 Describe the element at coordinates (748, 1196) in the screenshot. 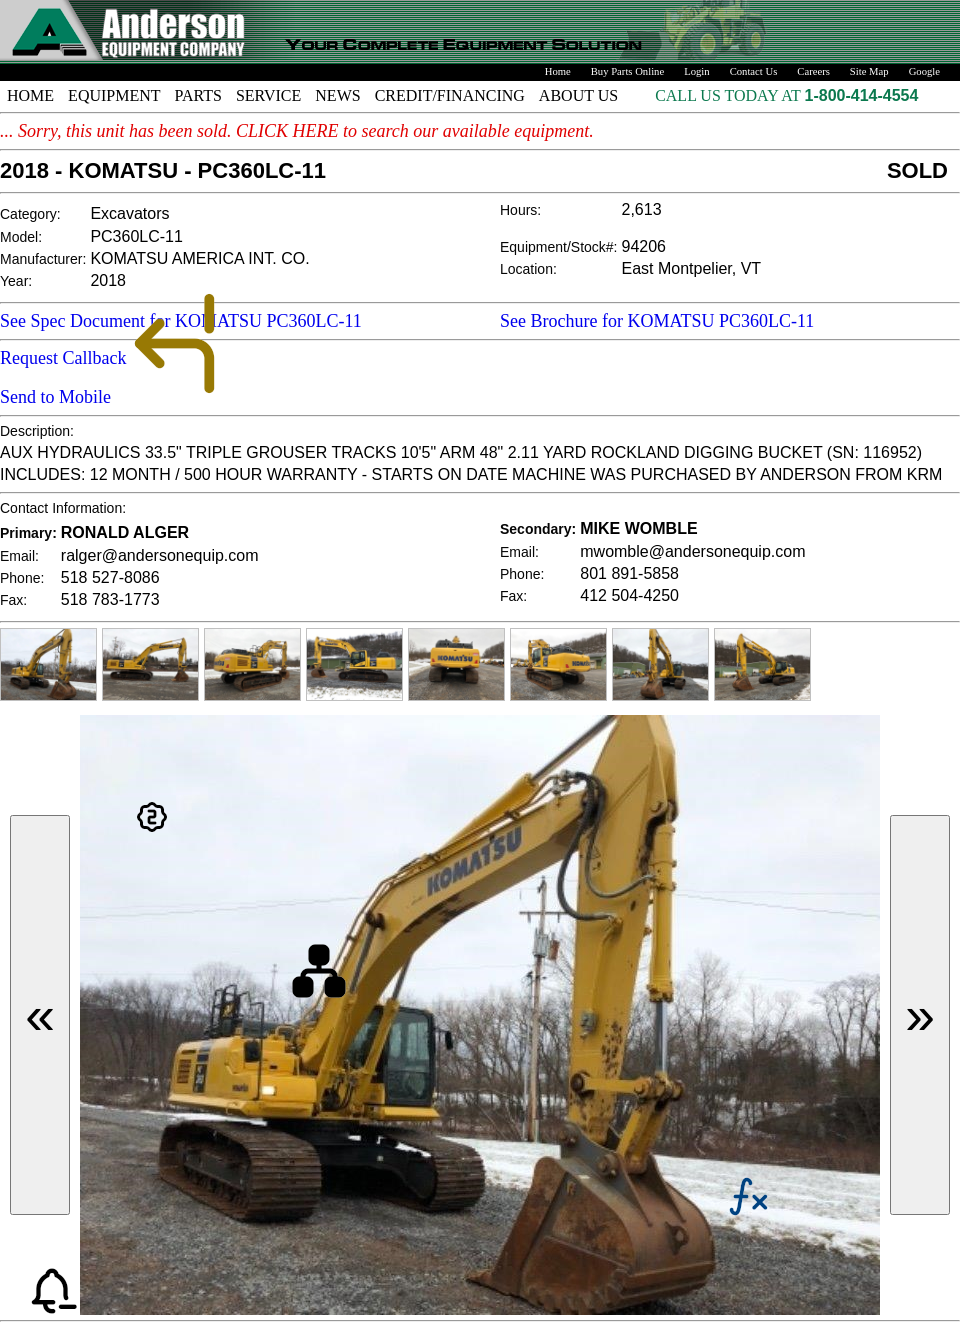

I see `insert a mathematical function or formula` at that location.